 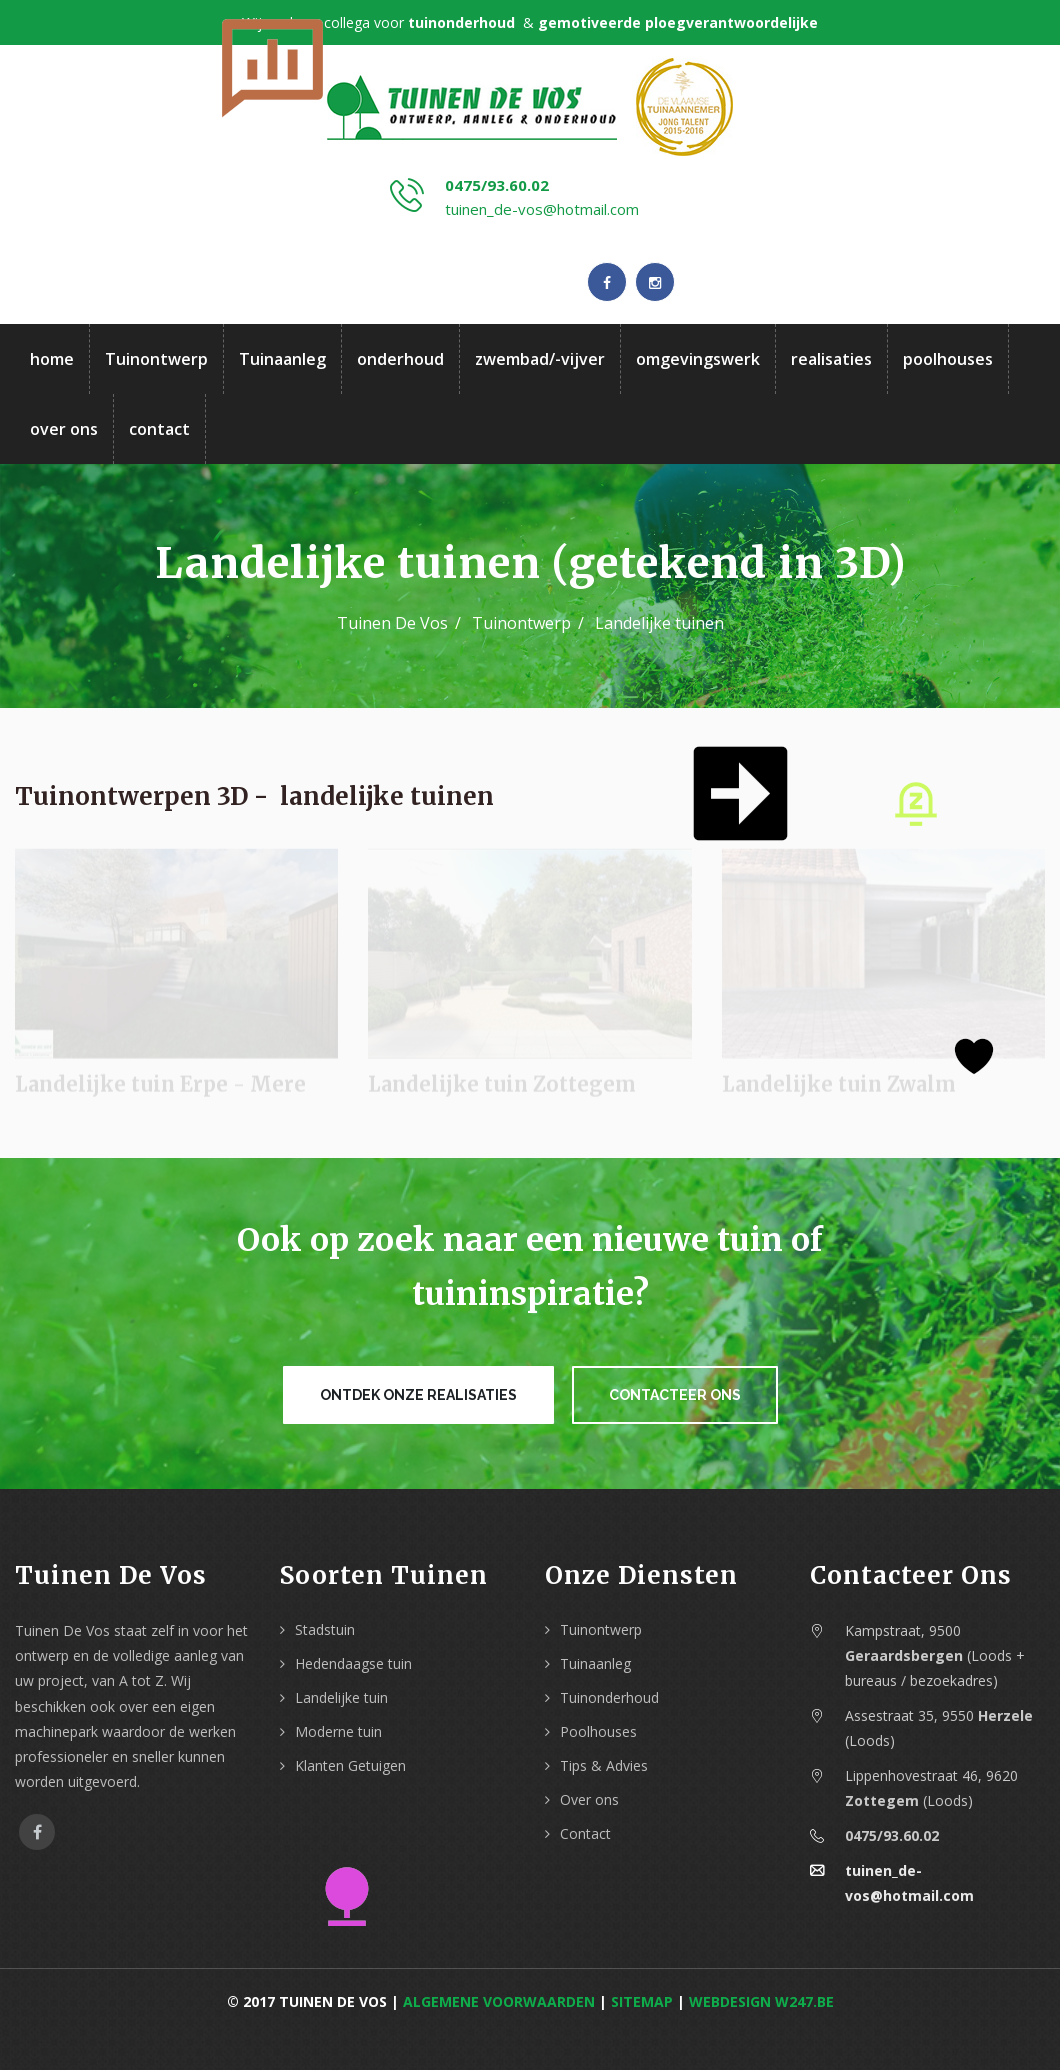 I want to click on add to favorites, so click(x=974, y=1056).